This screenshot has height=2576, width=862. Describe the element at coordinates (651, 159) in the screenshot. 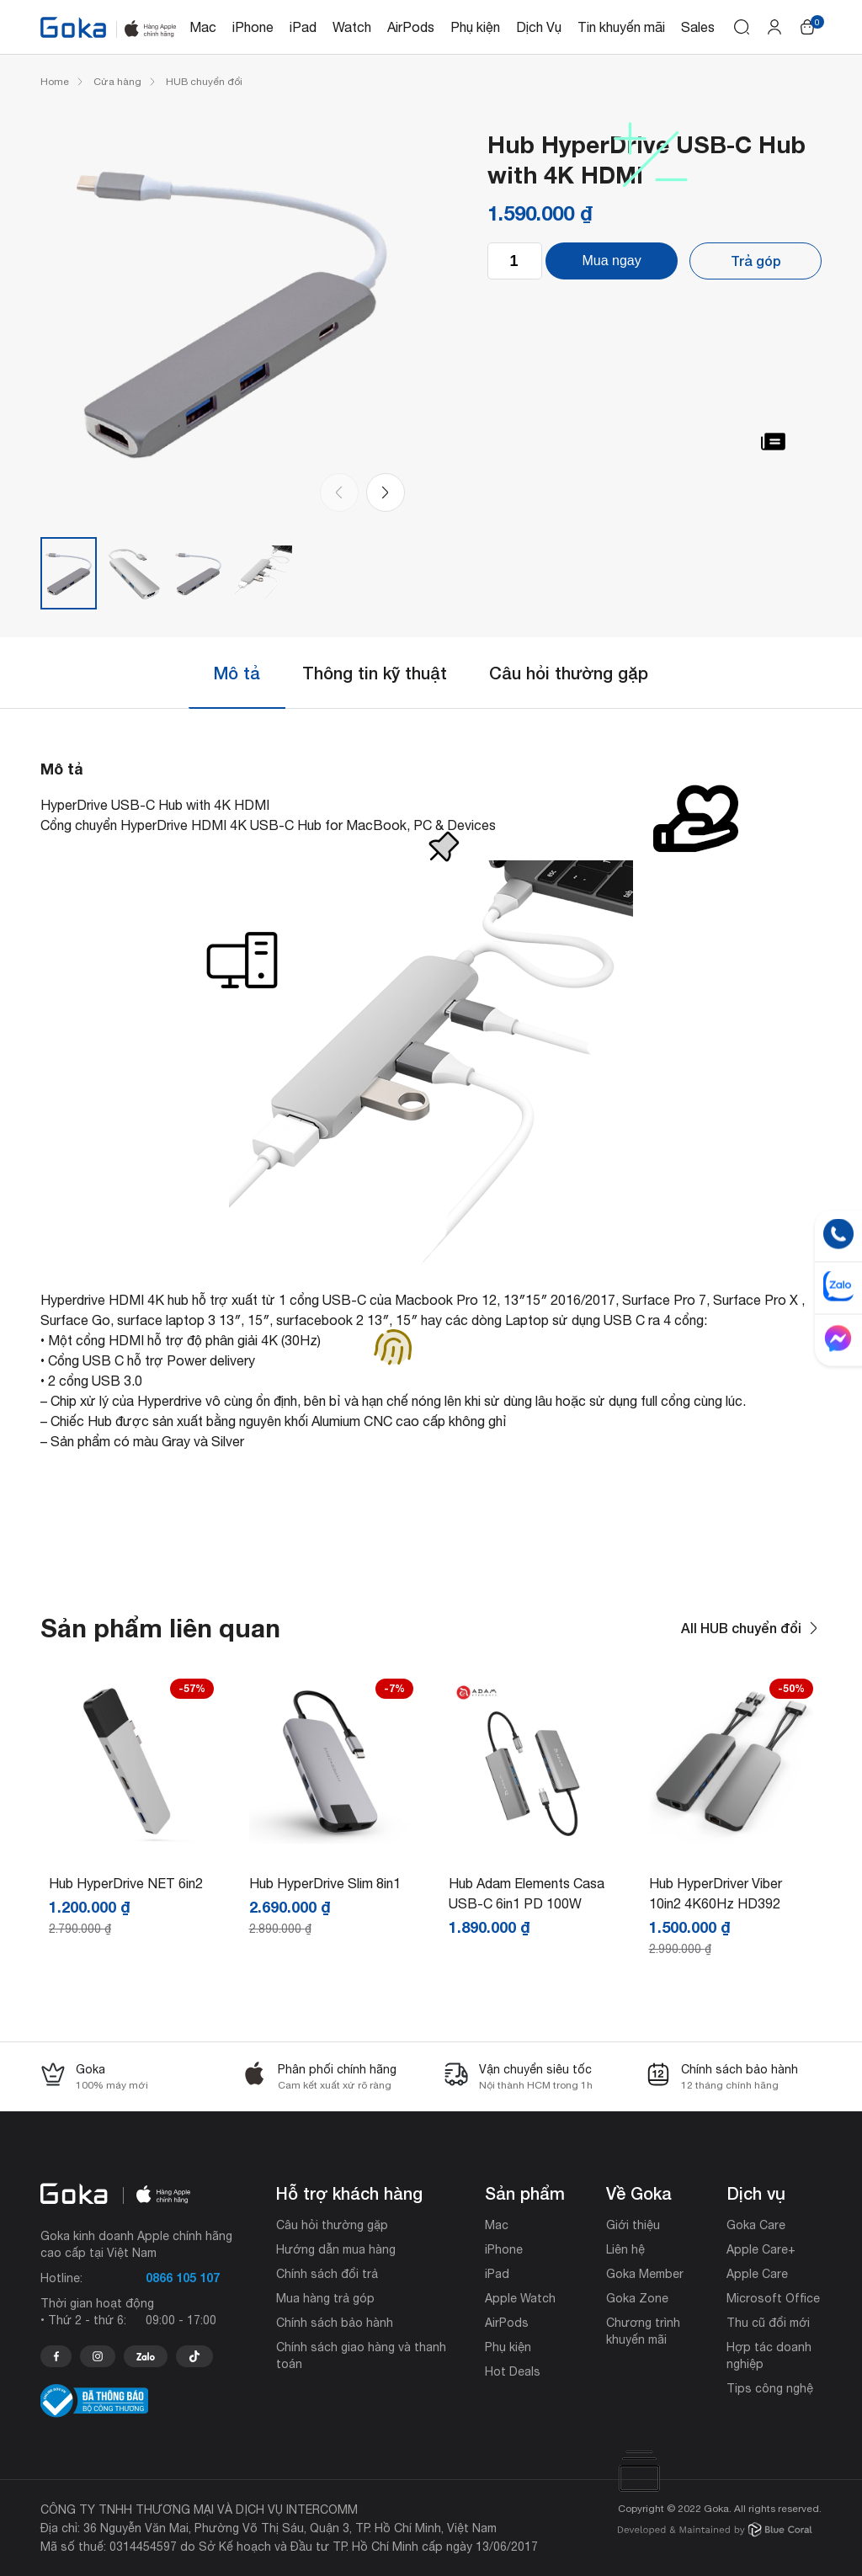

I see `toggle between adding and subtracting values` at that location.